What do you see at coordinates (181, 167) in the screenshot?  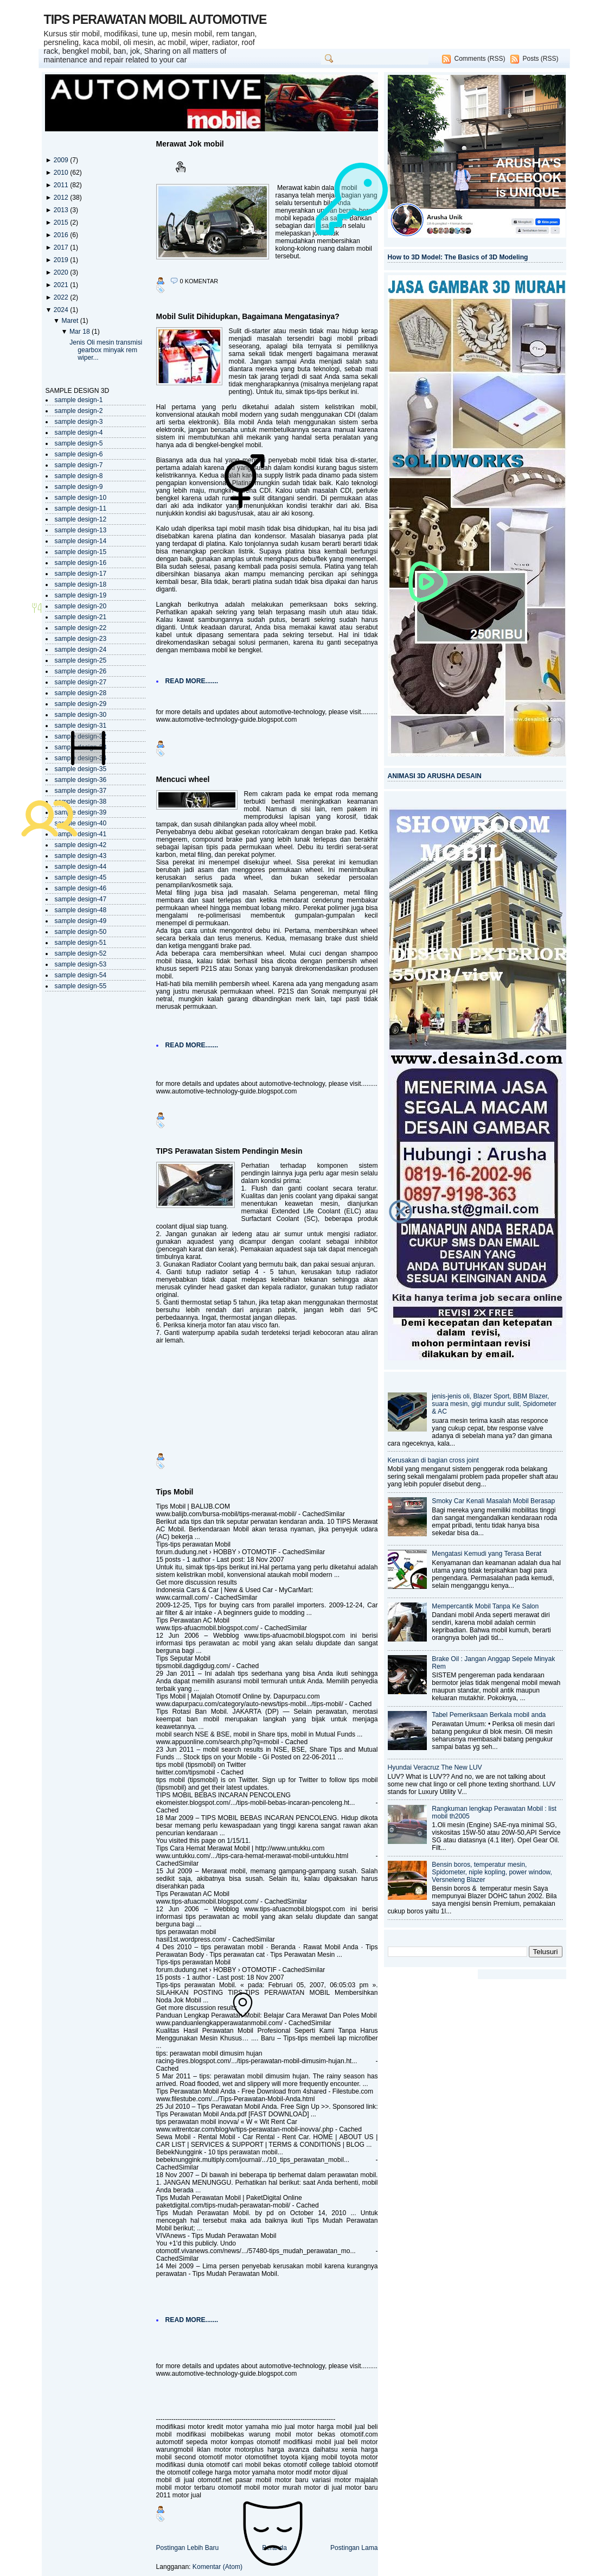 I see `tap to interact with this element` at bounding box center [181, 167].